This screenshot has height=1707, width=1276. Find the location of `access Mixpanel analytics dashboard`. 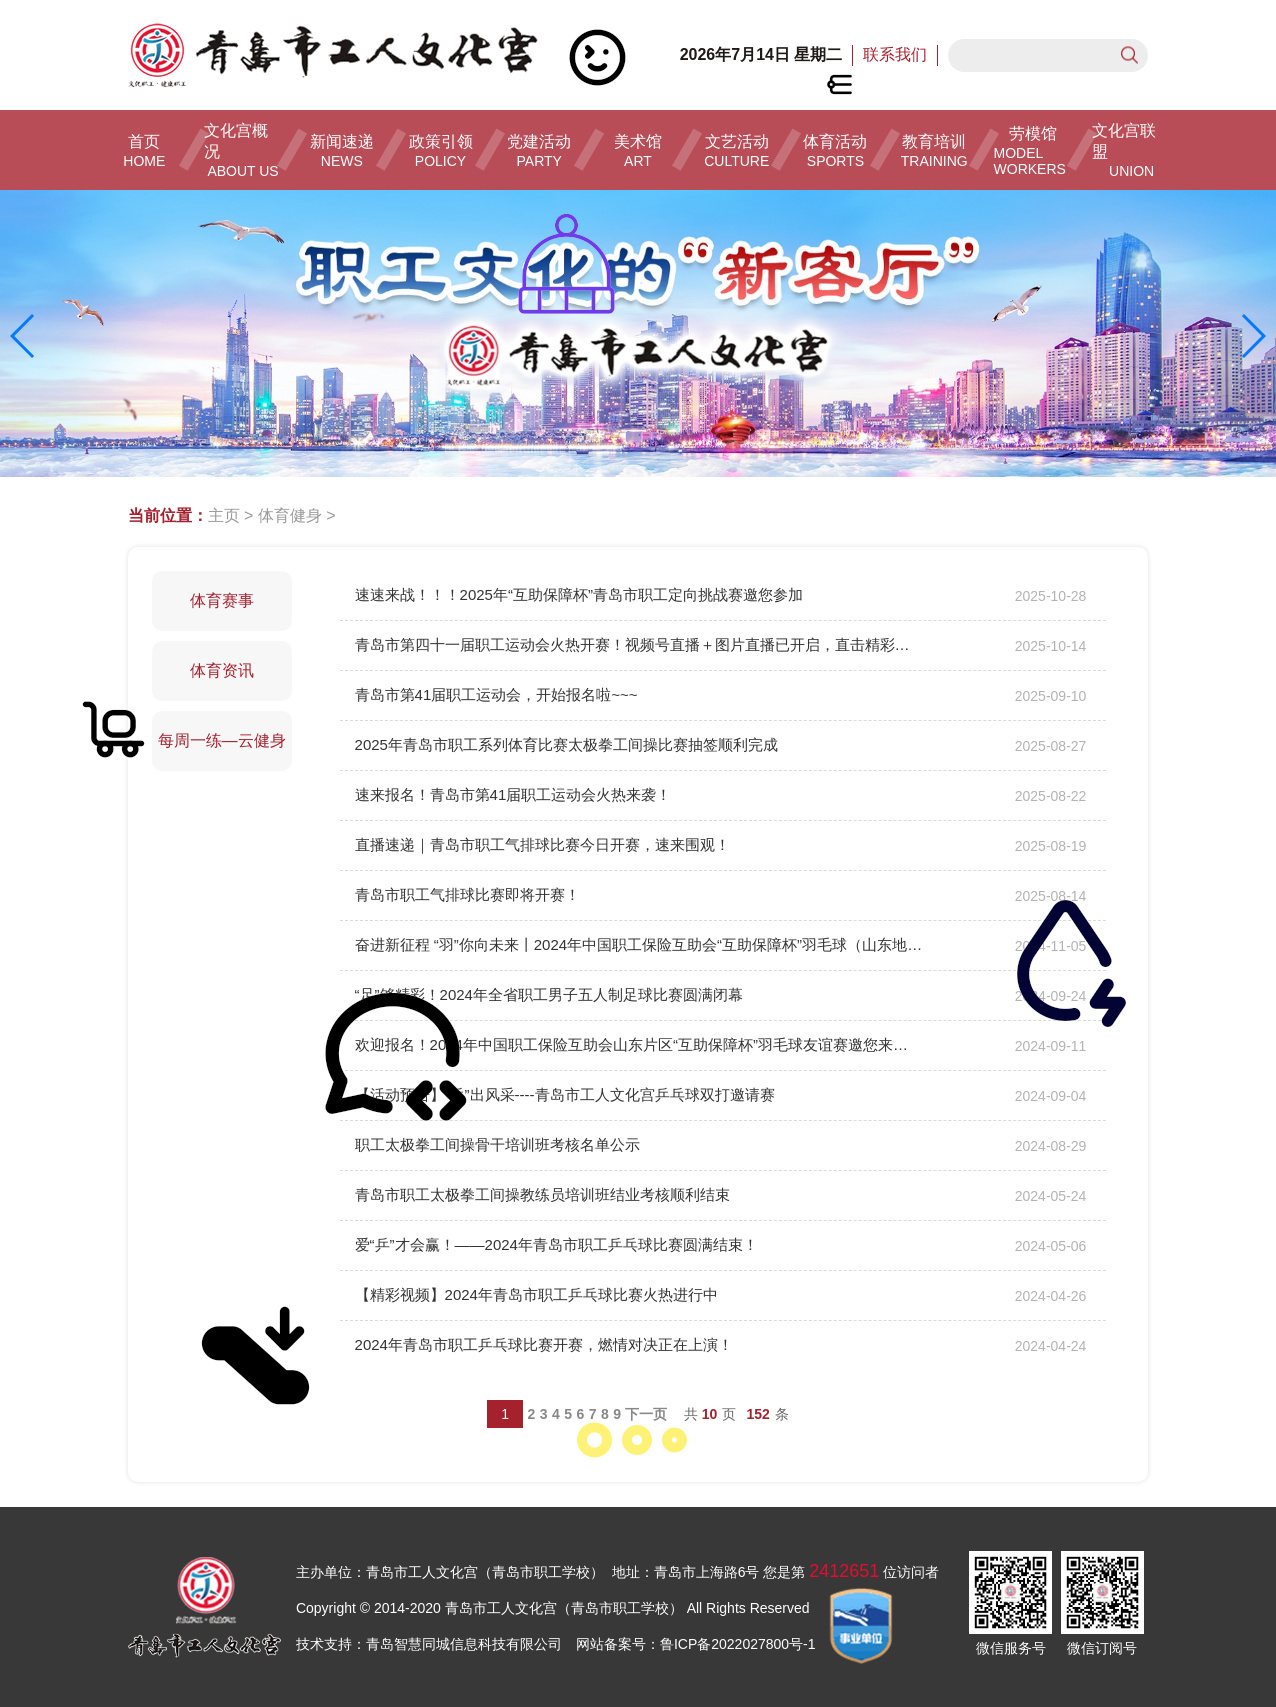

access Mixpanel analytics dashboard is located at coordinates (632, 1440).